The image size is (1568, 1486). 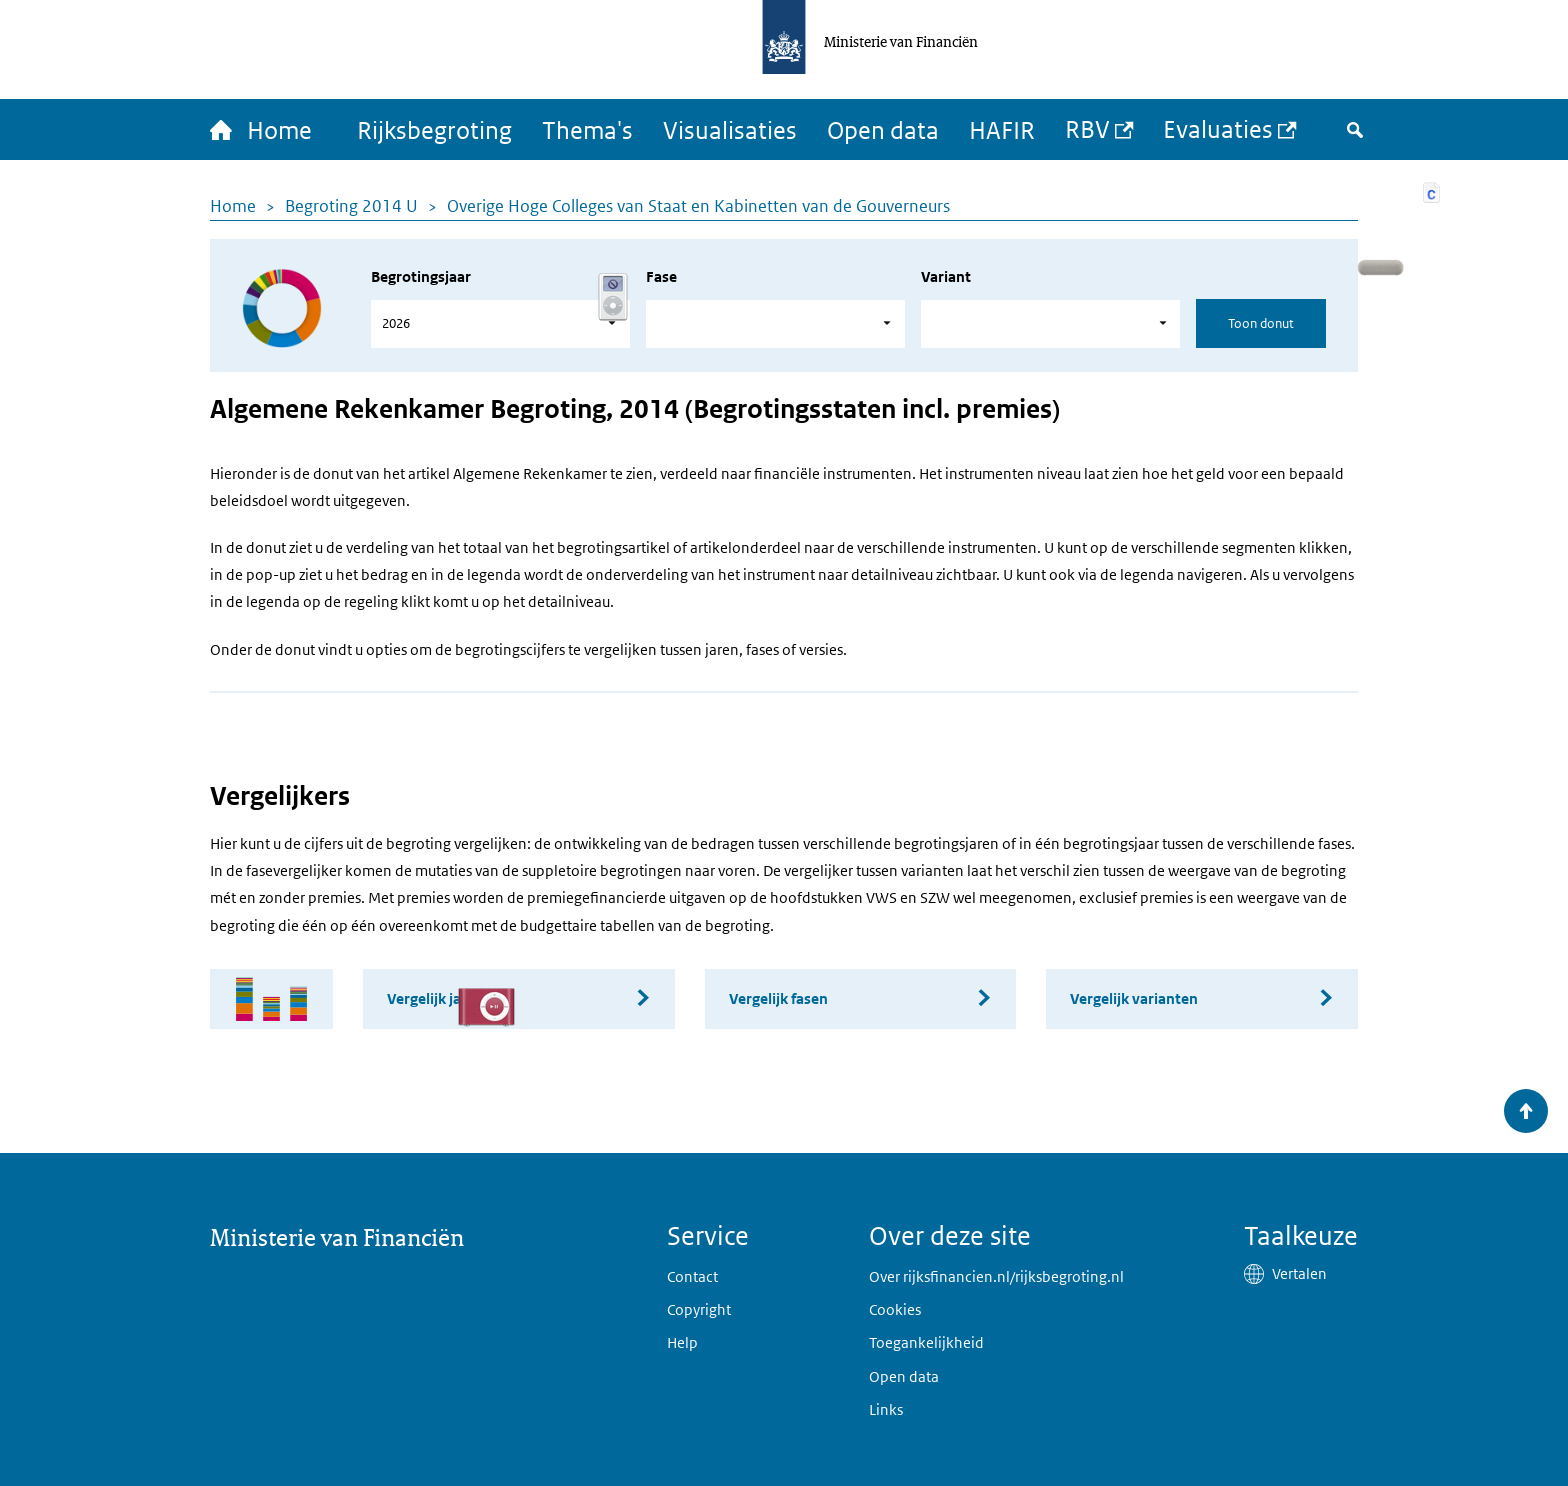 What do you see at coordinates (1431, 192) in the screenshot?
I see `a C programming language source code file` at bounding box center [1431, 192].